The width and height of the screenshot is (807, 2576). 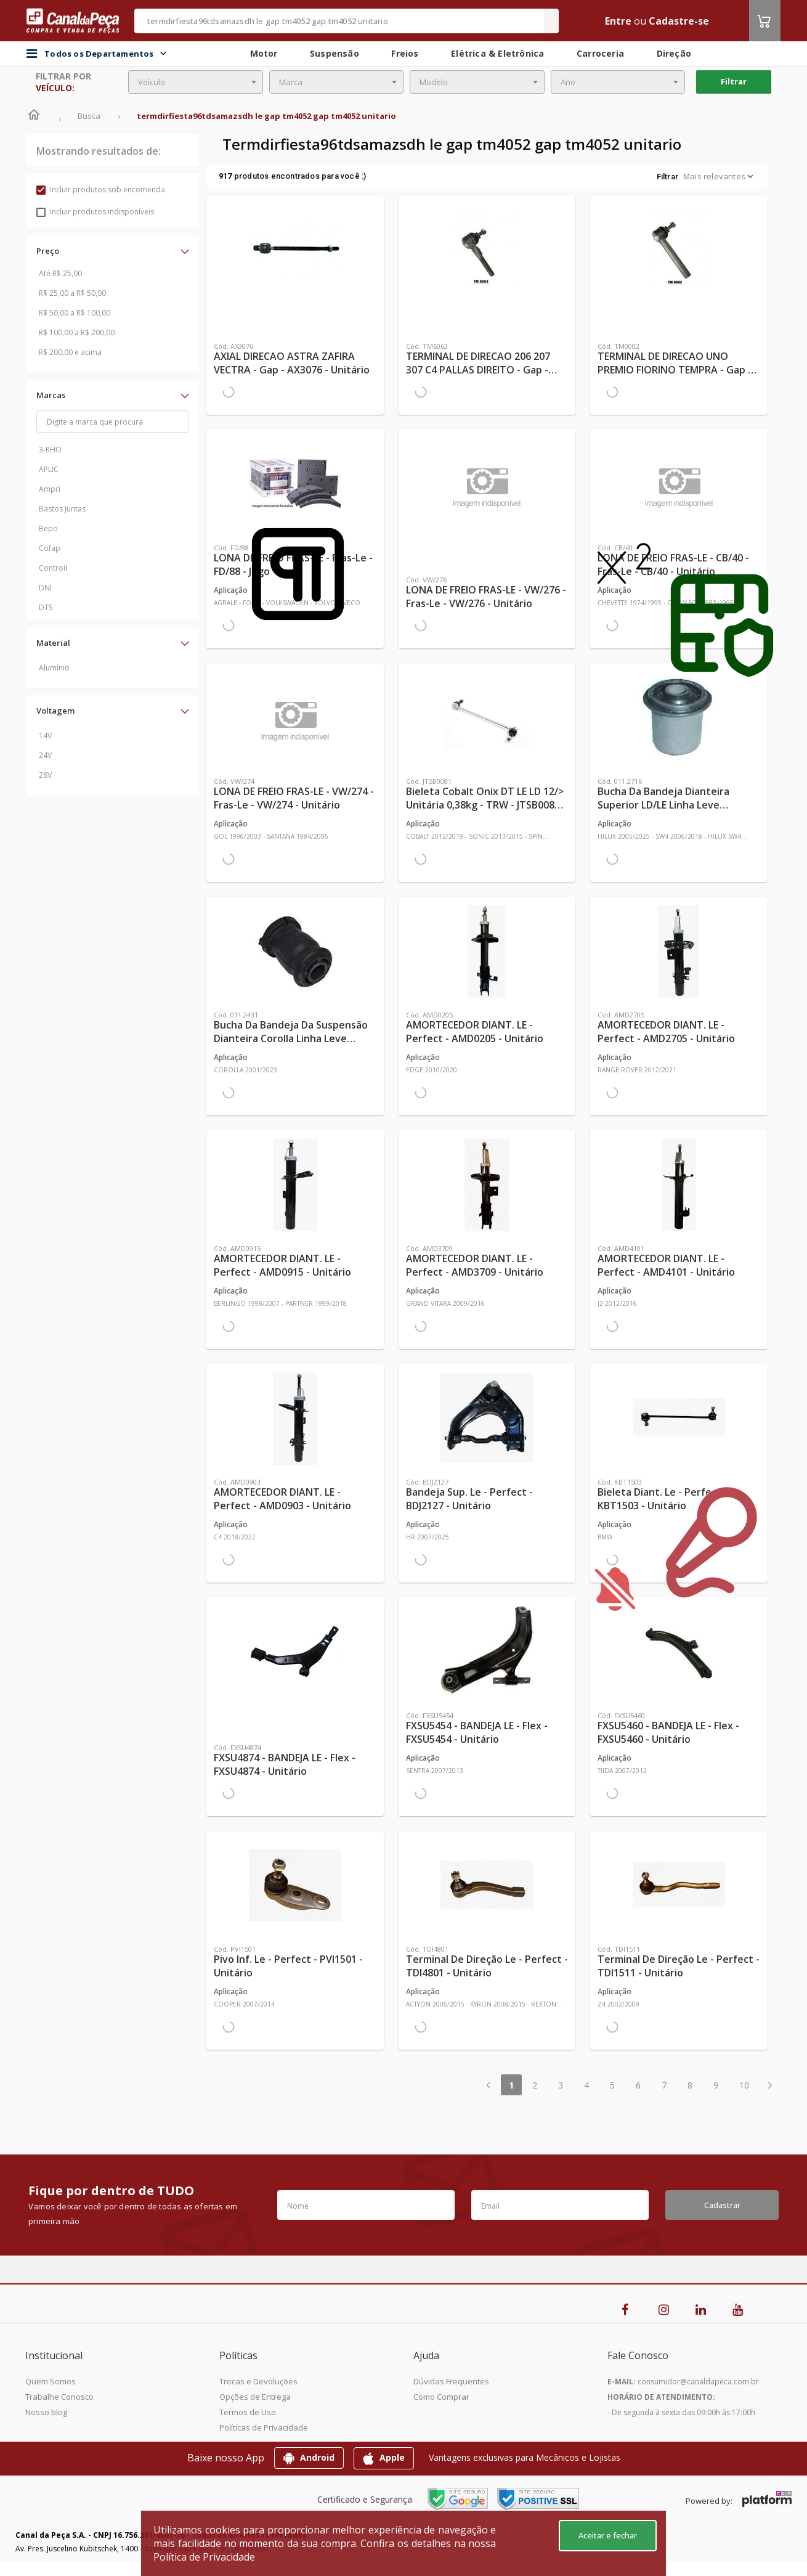 What do you see at coordinates (615, 1589) in the screenshot?
I see `mute or disable notifications` at bounding box center [615, 1589].